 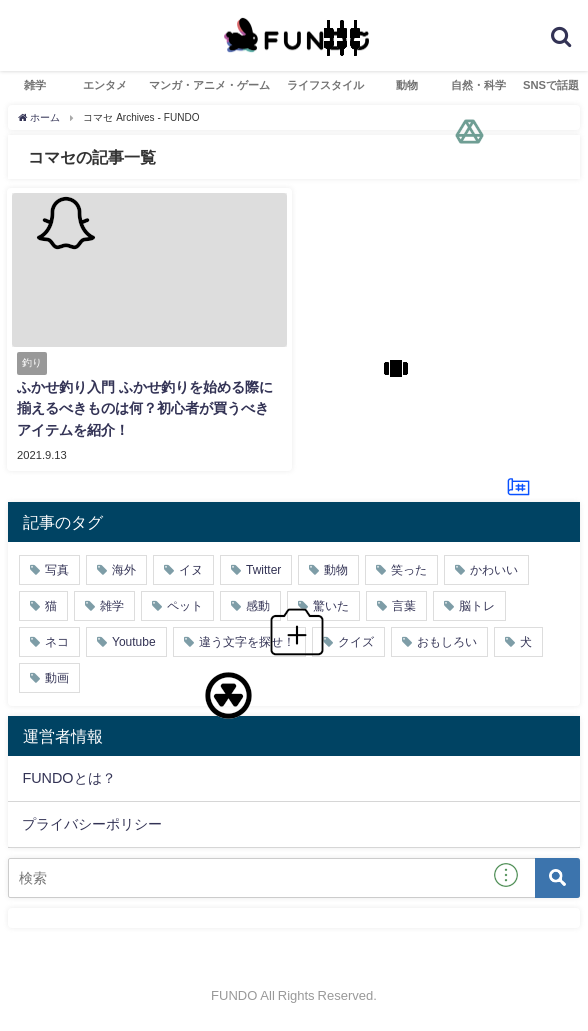 I want to click on indicates a fallout shelter or radiation safety location, so click(x=228, y=695).